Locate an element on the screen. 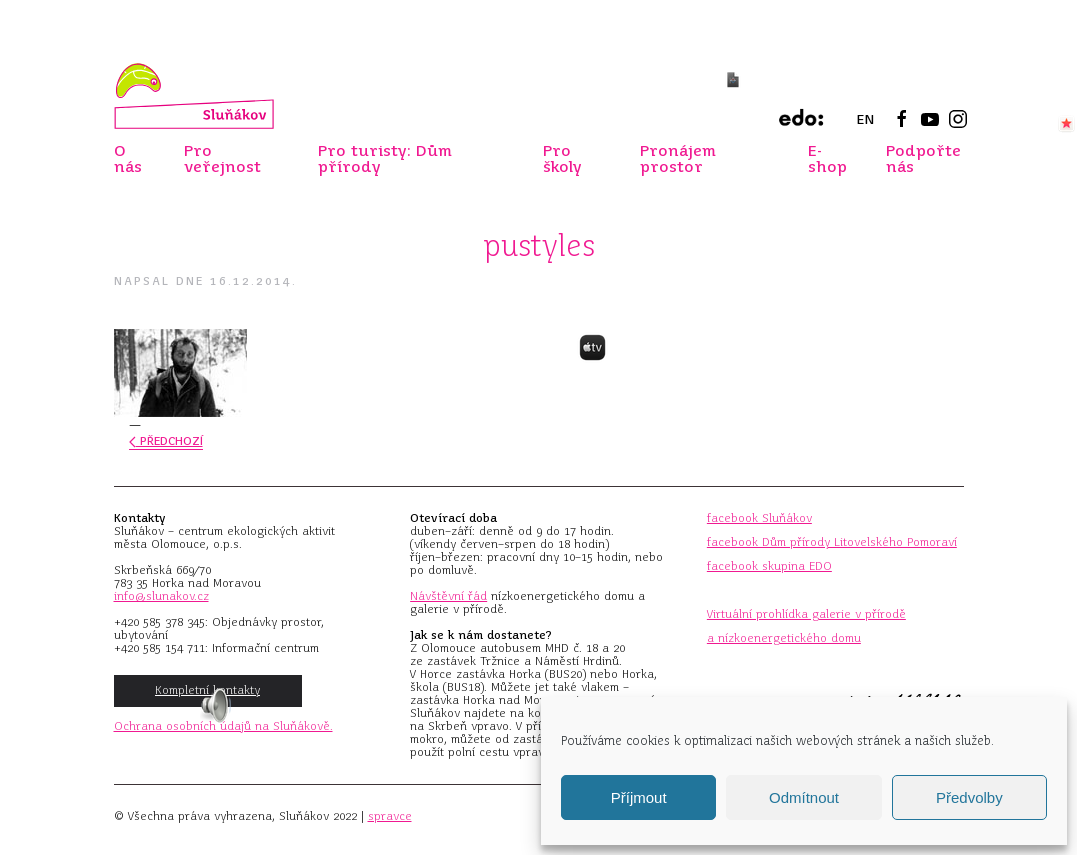  indicates audio is set to low volume is located at coordinates (218, 705).